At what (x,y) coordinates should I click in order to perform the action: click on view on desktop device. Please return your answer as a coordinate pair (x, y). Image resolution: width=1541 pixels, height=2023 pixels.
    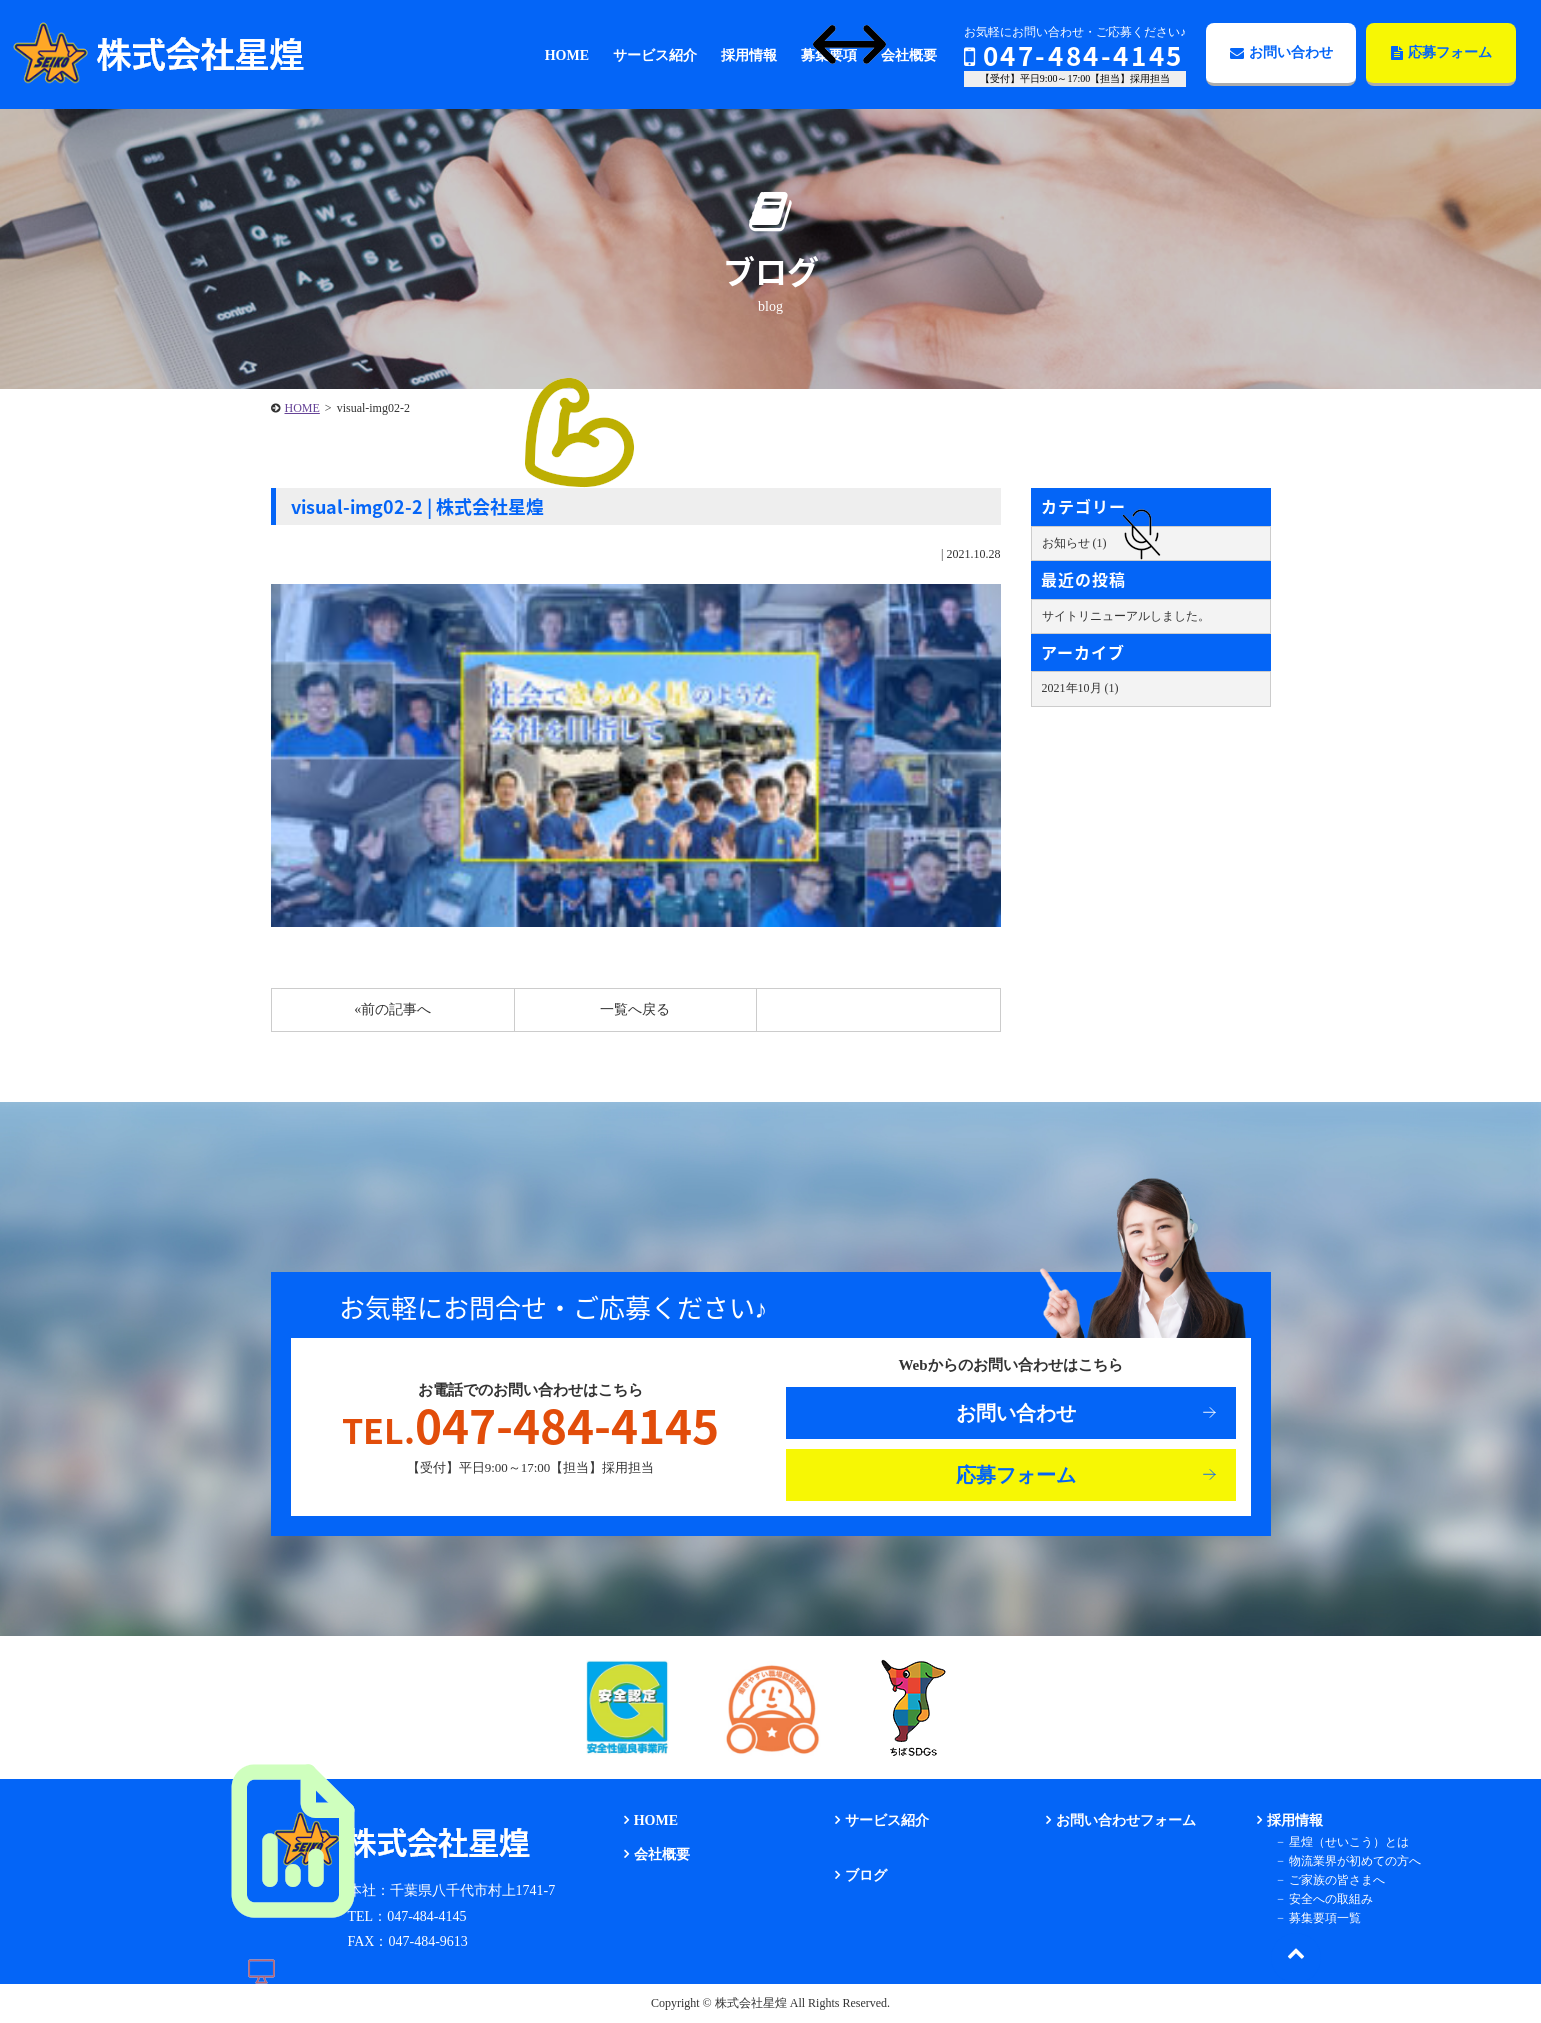
    Looking at the image, I should click on (261, 1971).